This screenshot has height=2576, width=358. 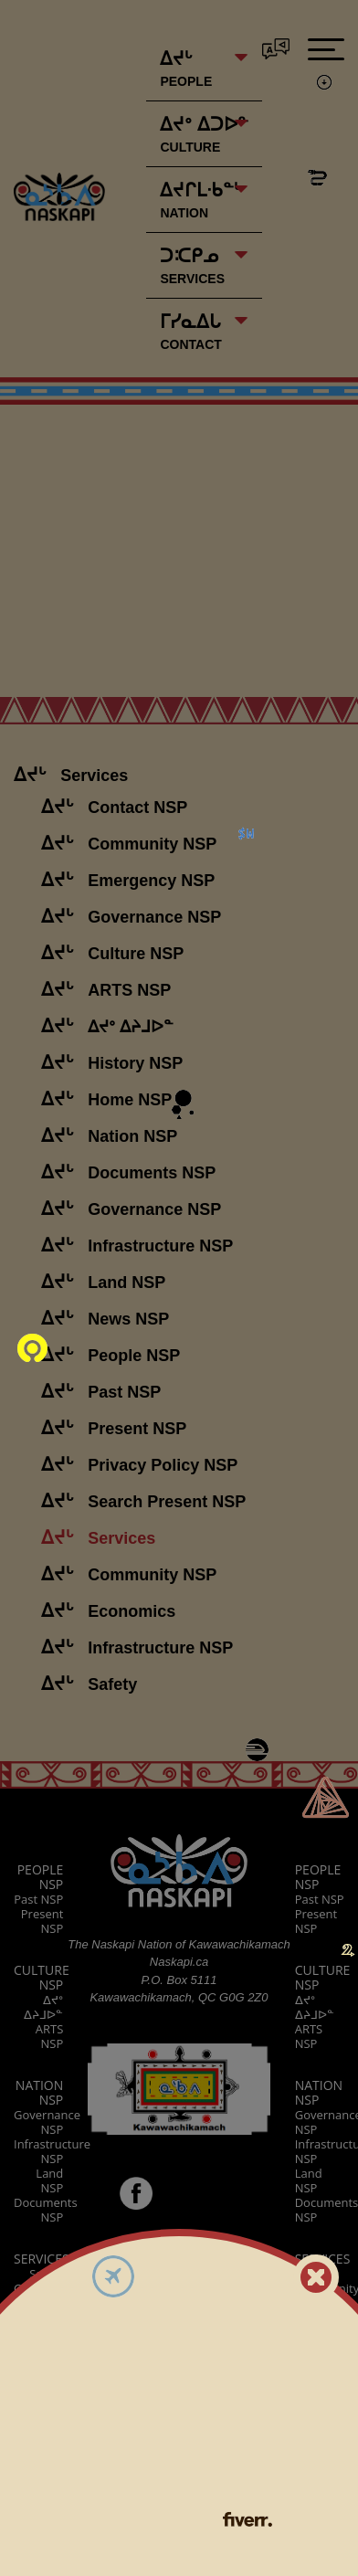 I want to click on open the gojek app, so click(x=32, y=1347).